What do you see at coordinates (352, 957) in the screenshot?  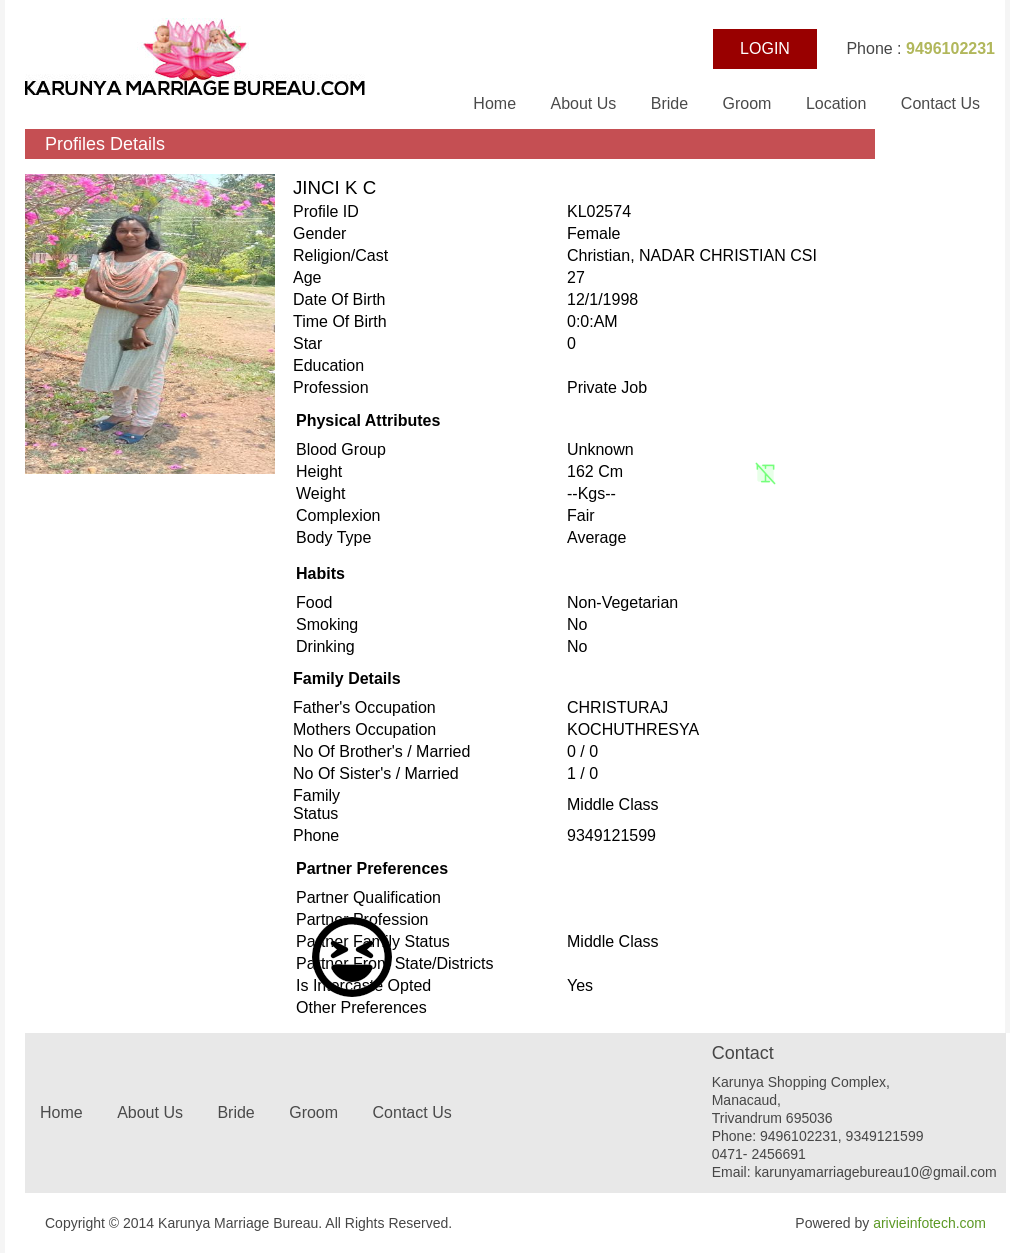 I see `react with a laughing emoji` at bounding box center [352, 957].